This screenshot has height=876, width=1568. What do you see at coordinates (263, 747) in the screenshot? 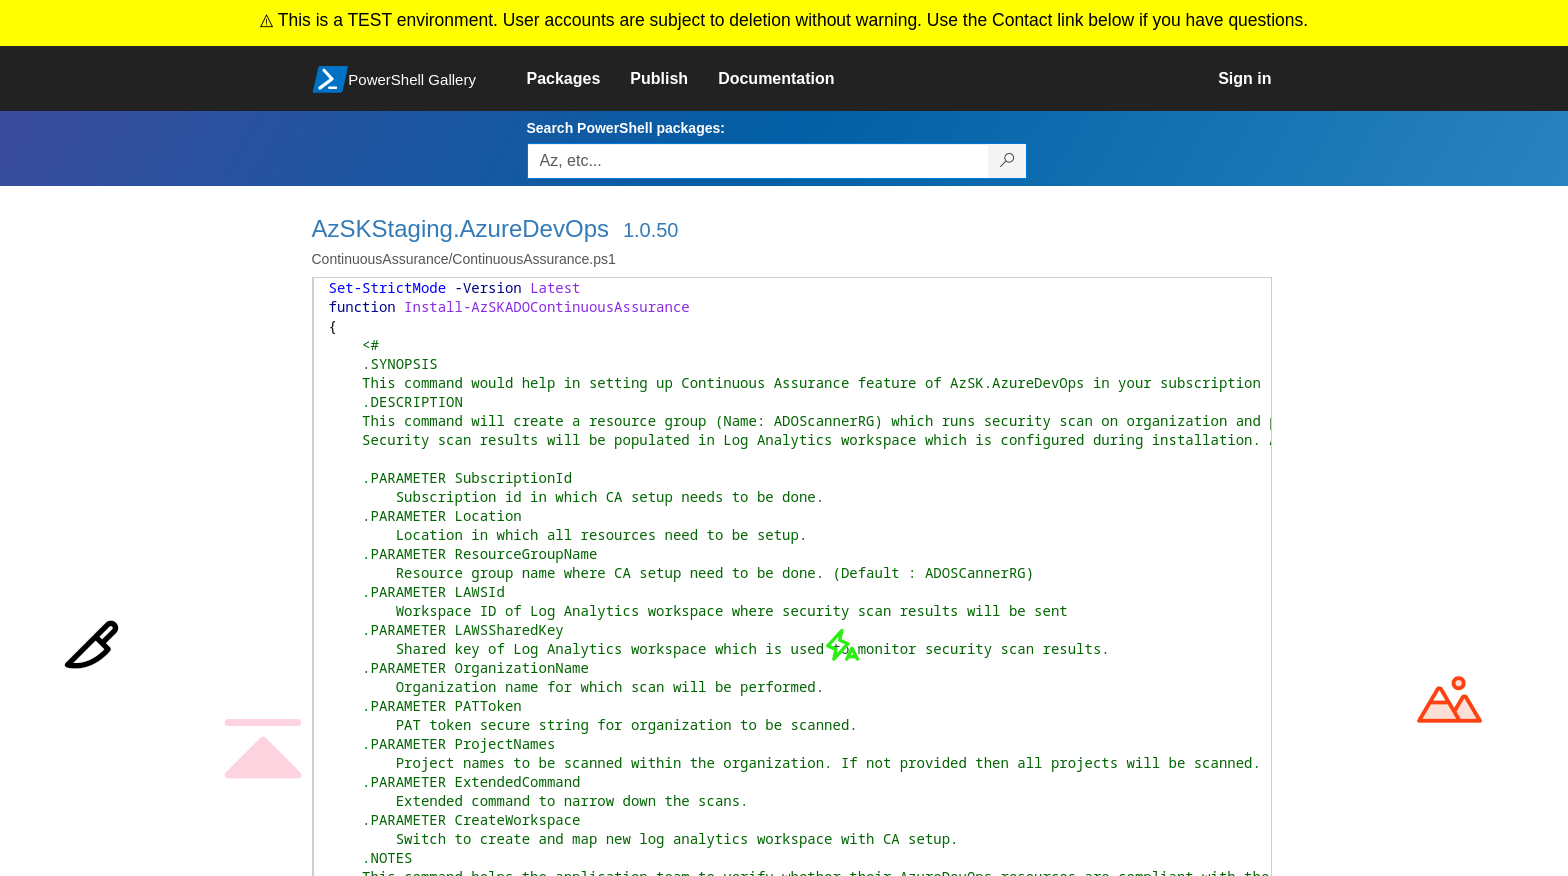
I see `collapse to top or minimize panel` at bounding box center [263, 747].